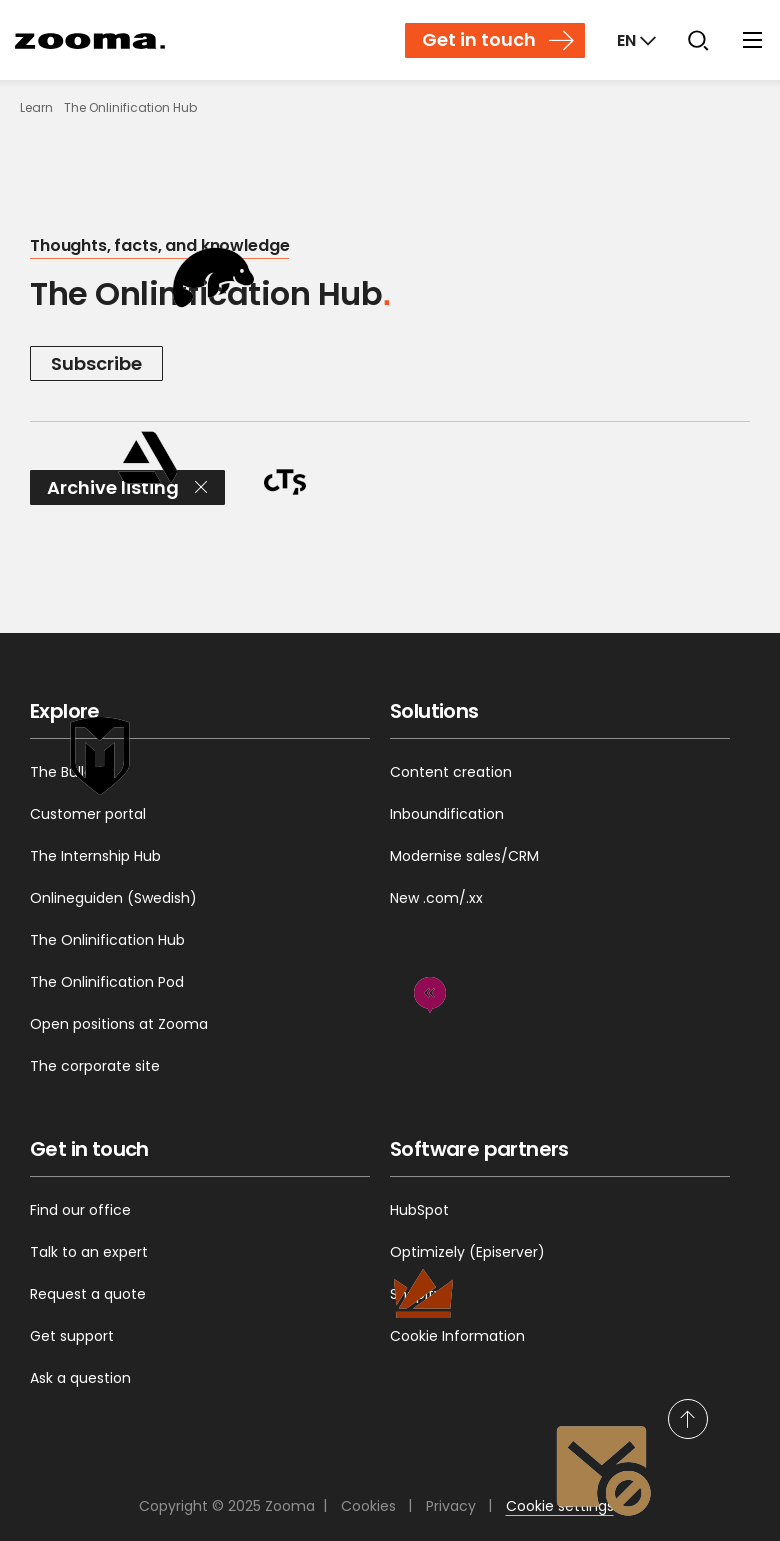  Describe the element at coordinates (147, 457) in the screenshot. I see `visit ArtStation profile or portfolio` at that location.